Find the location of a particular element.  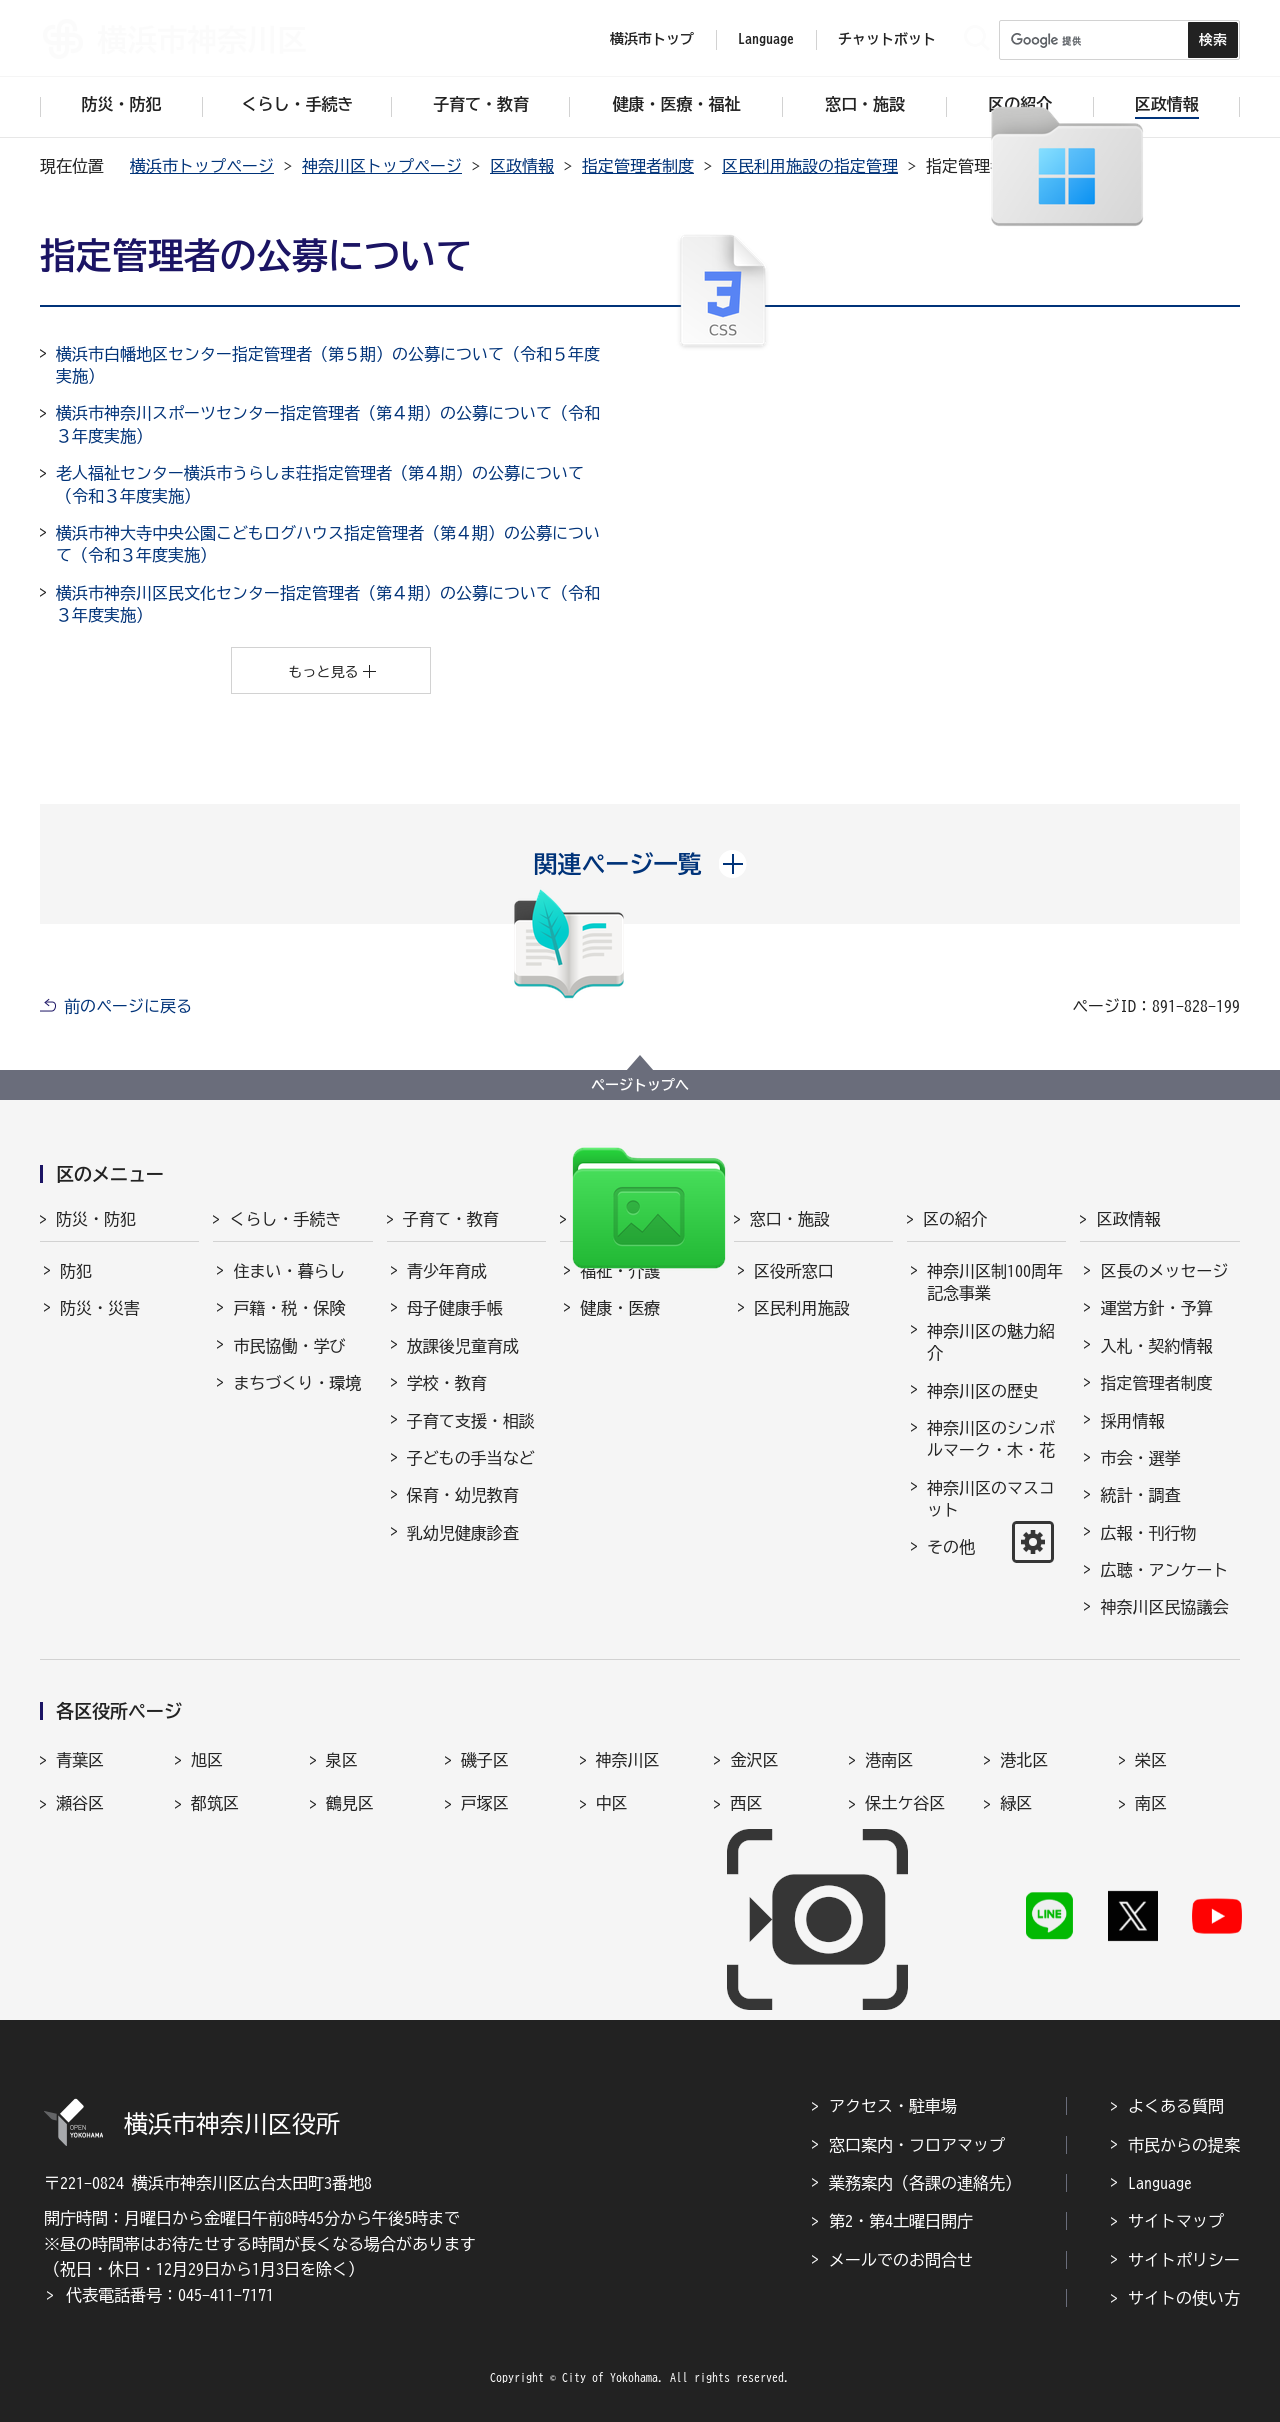

open foliate e-book reader library is located at coordinates (568, 946).